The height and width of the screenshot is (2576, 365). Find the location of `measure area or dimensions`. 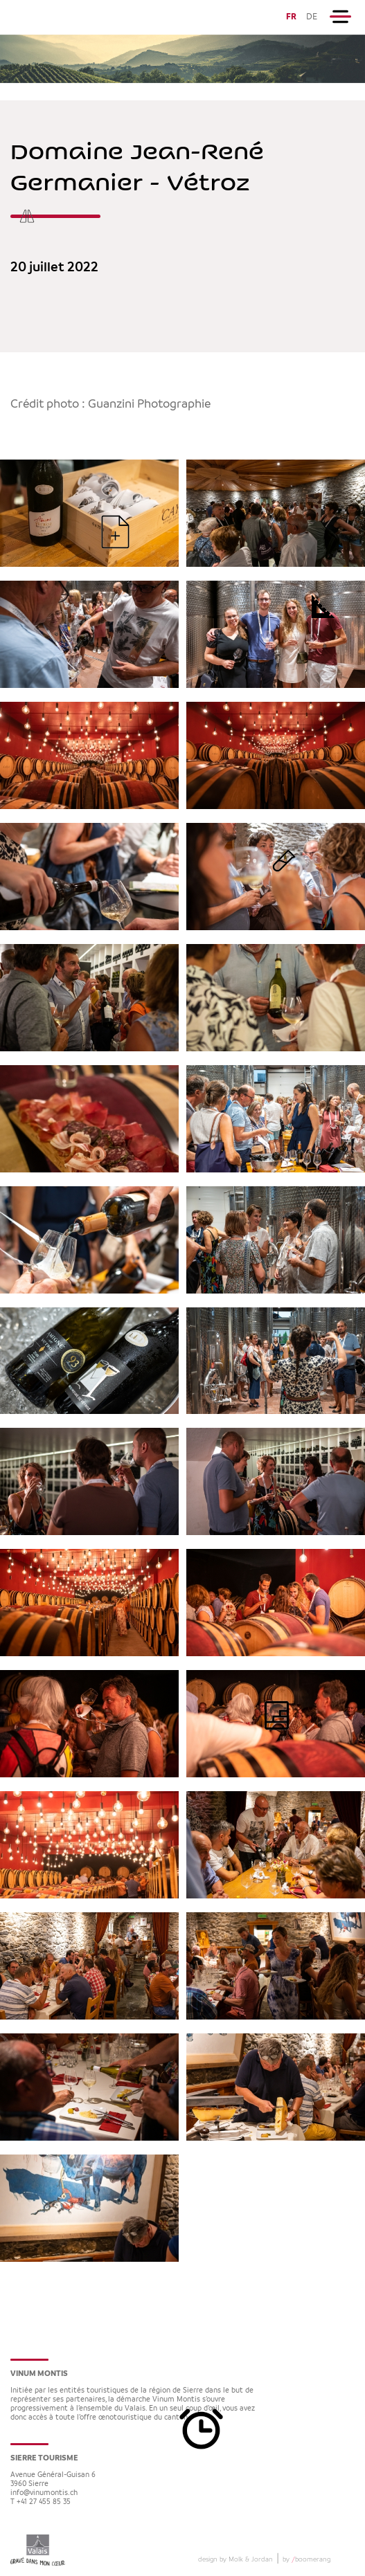

measure area or dimensions is located at coordinates (323, 606).